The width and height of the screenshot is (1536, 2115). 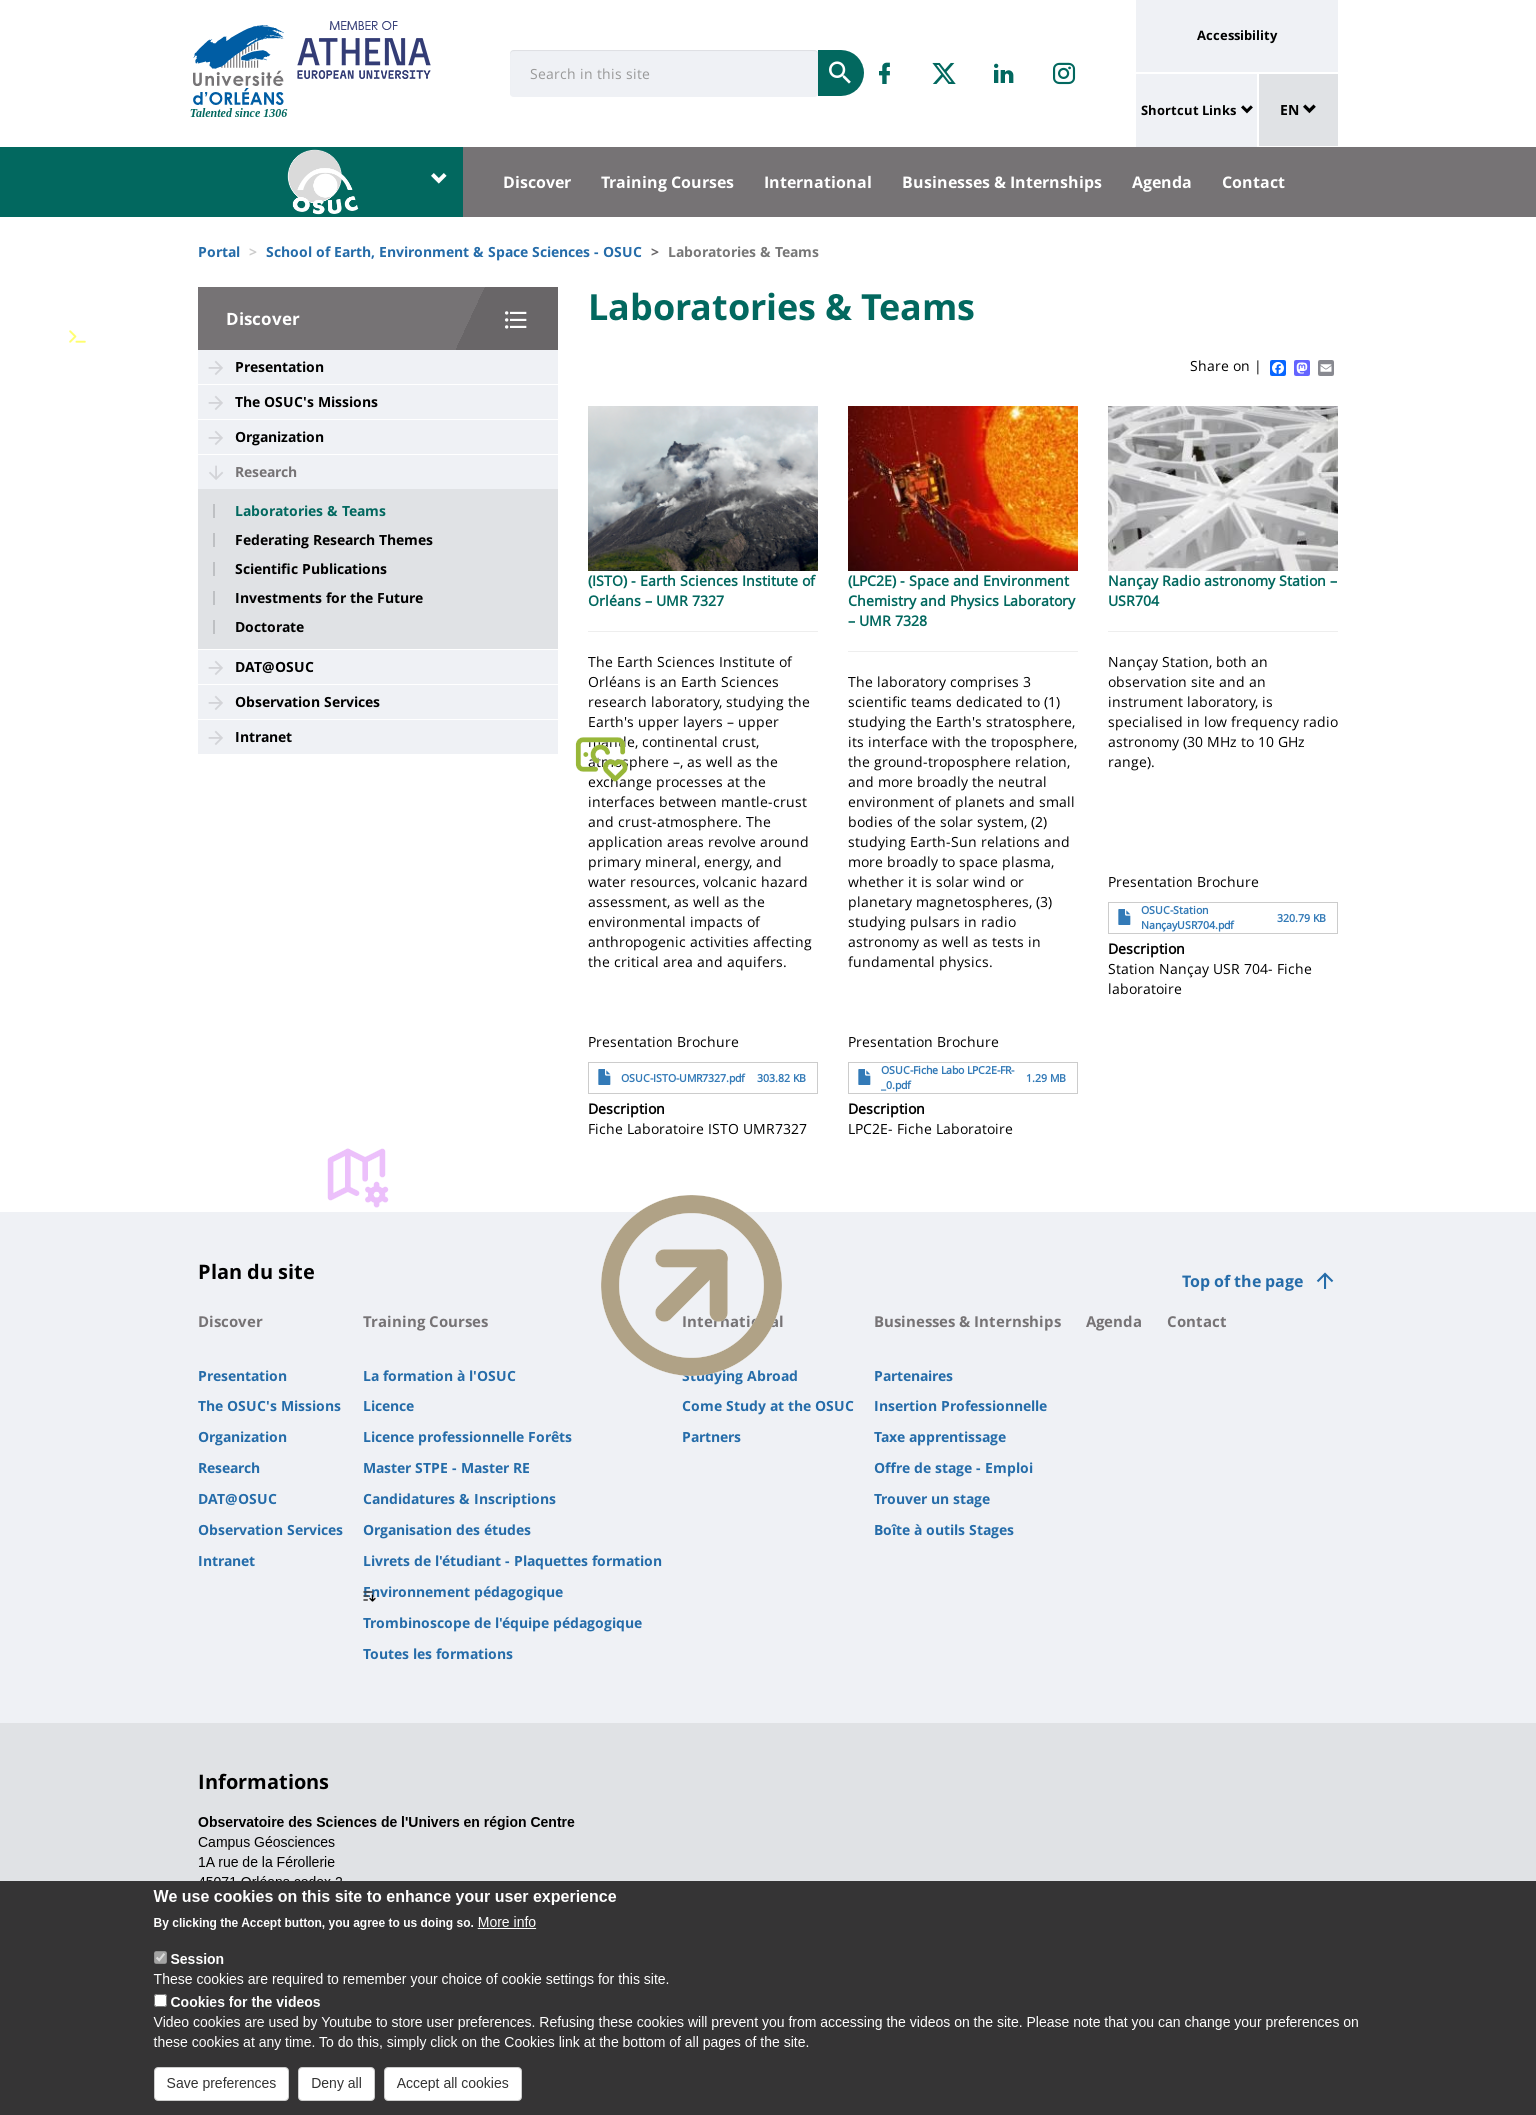 What do you see at coordinates (369, 1596) in the screenshot?
I see `sort items in ascending order` at bounding box center [369, 1596].